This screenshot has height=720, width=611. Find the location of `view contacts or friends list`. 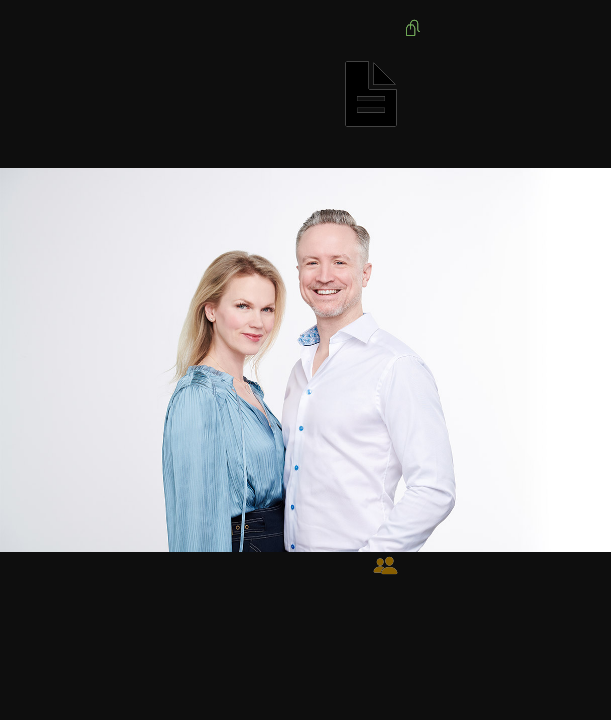

view contacts or friends list is located at coordinates (385, 565).